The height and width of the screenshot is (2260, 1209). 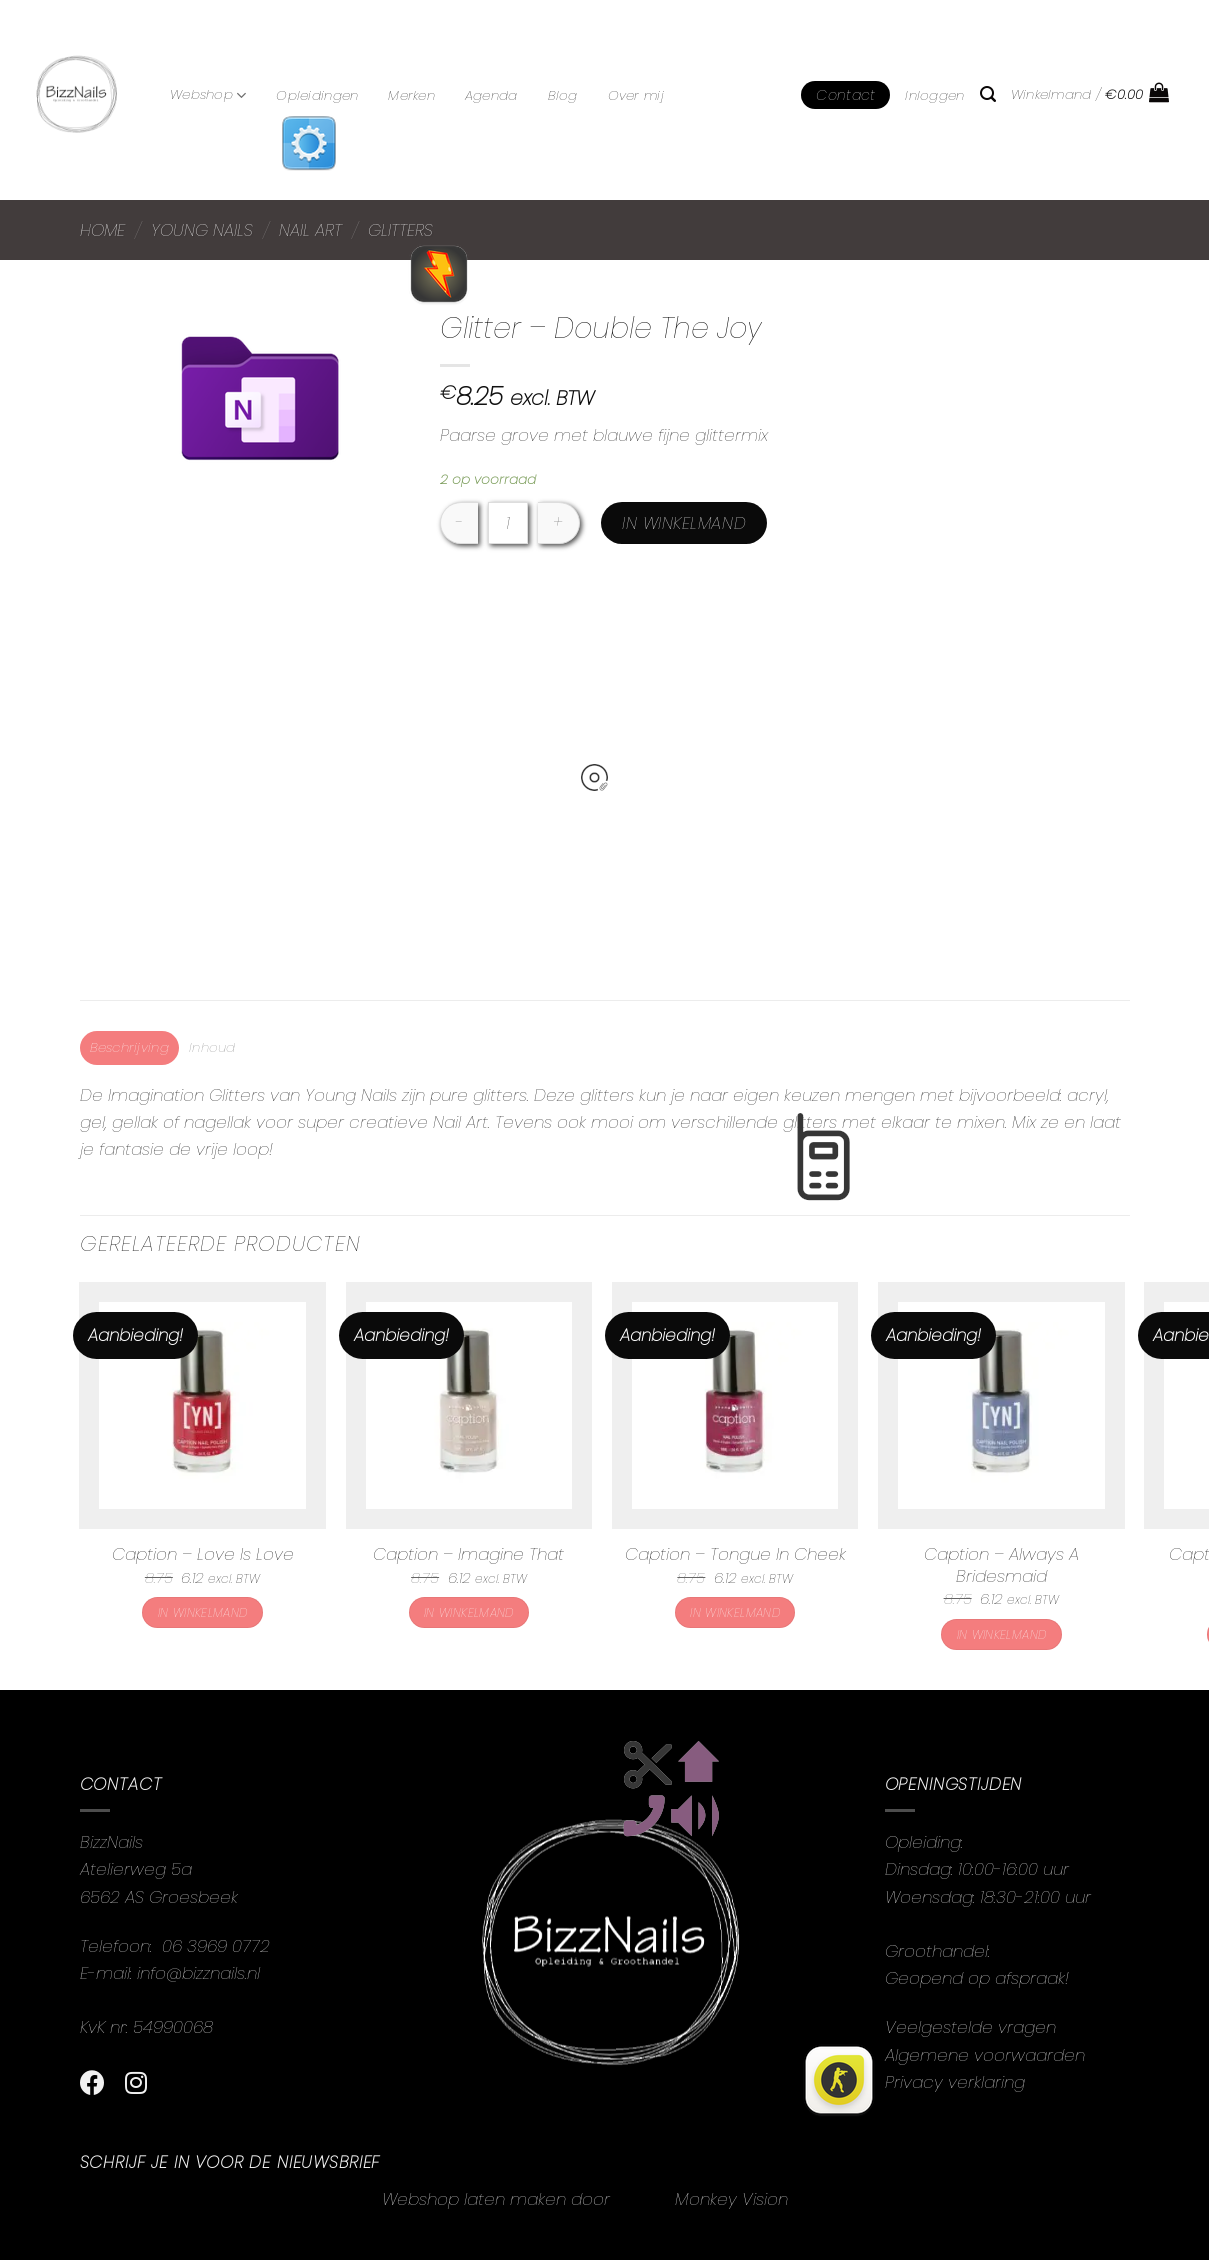 What do you see at coordinates (309, 143) in the screenshot?
I see `access system application settings` at bounding box center [309, 143].